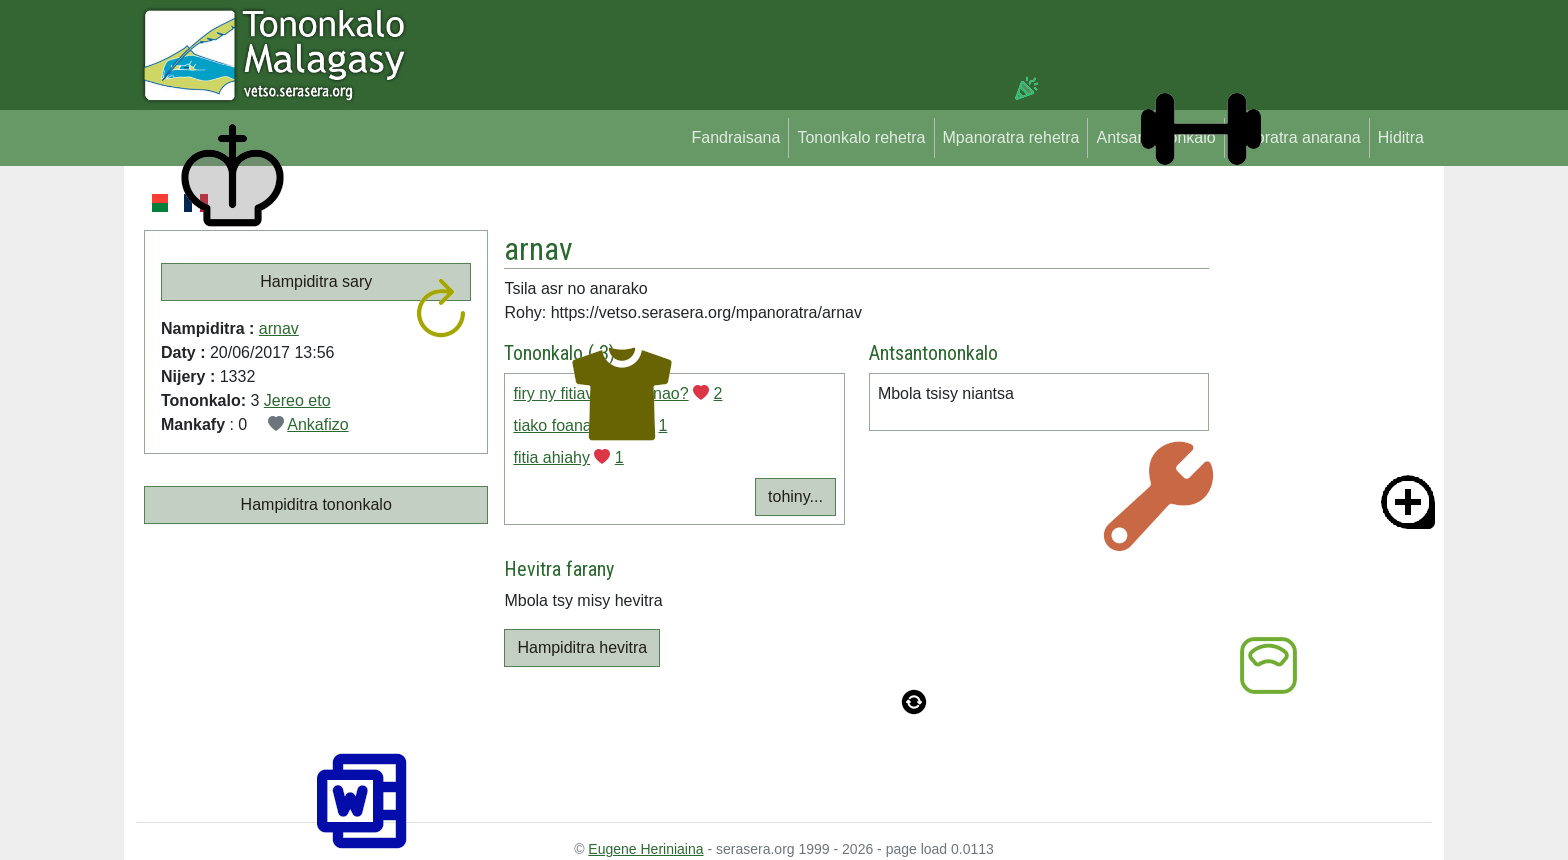  What do you see at coordinates (1158, 496) in the screenshot?
I see `access settings or configuration options` at bounding box center [1158, 496].